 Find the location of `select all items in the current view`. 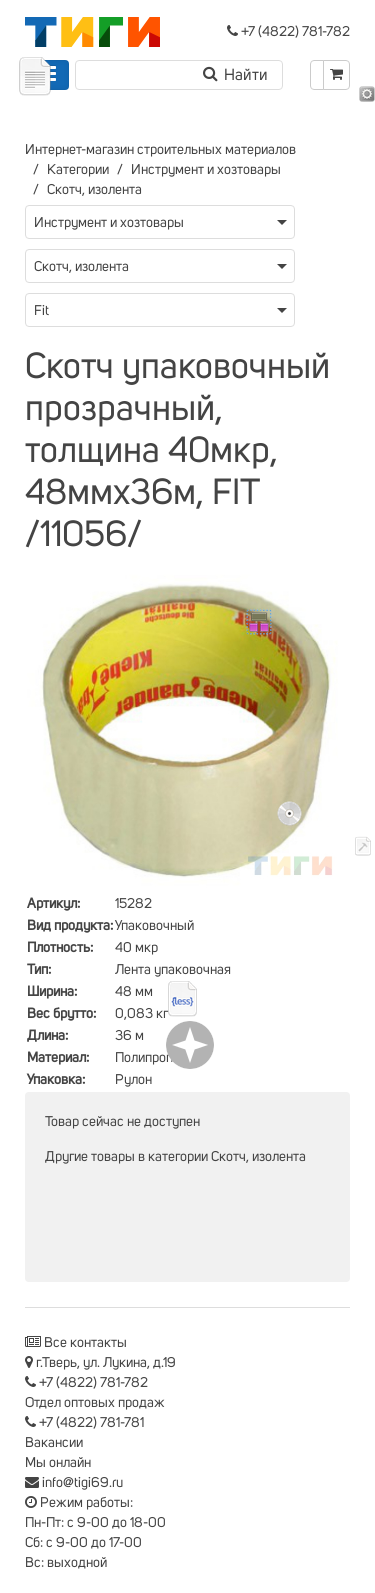

select all items in the current view is located at coordinates (259, 622).